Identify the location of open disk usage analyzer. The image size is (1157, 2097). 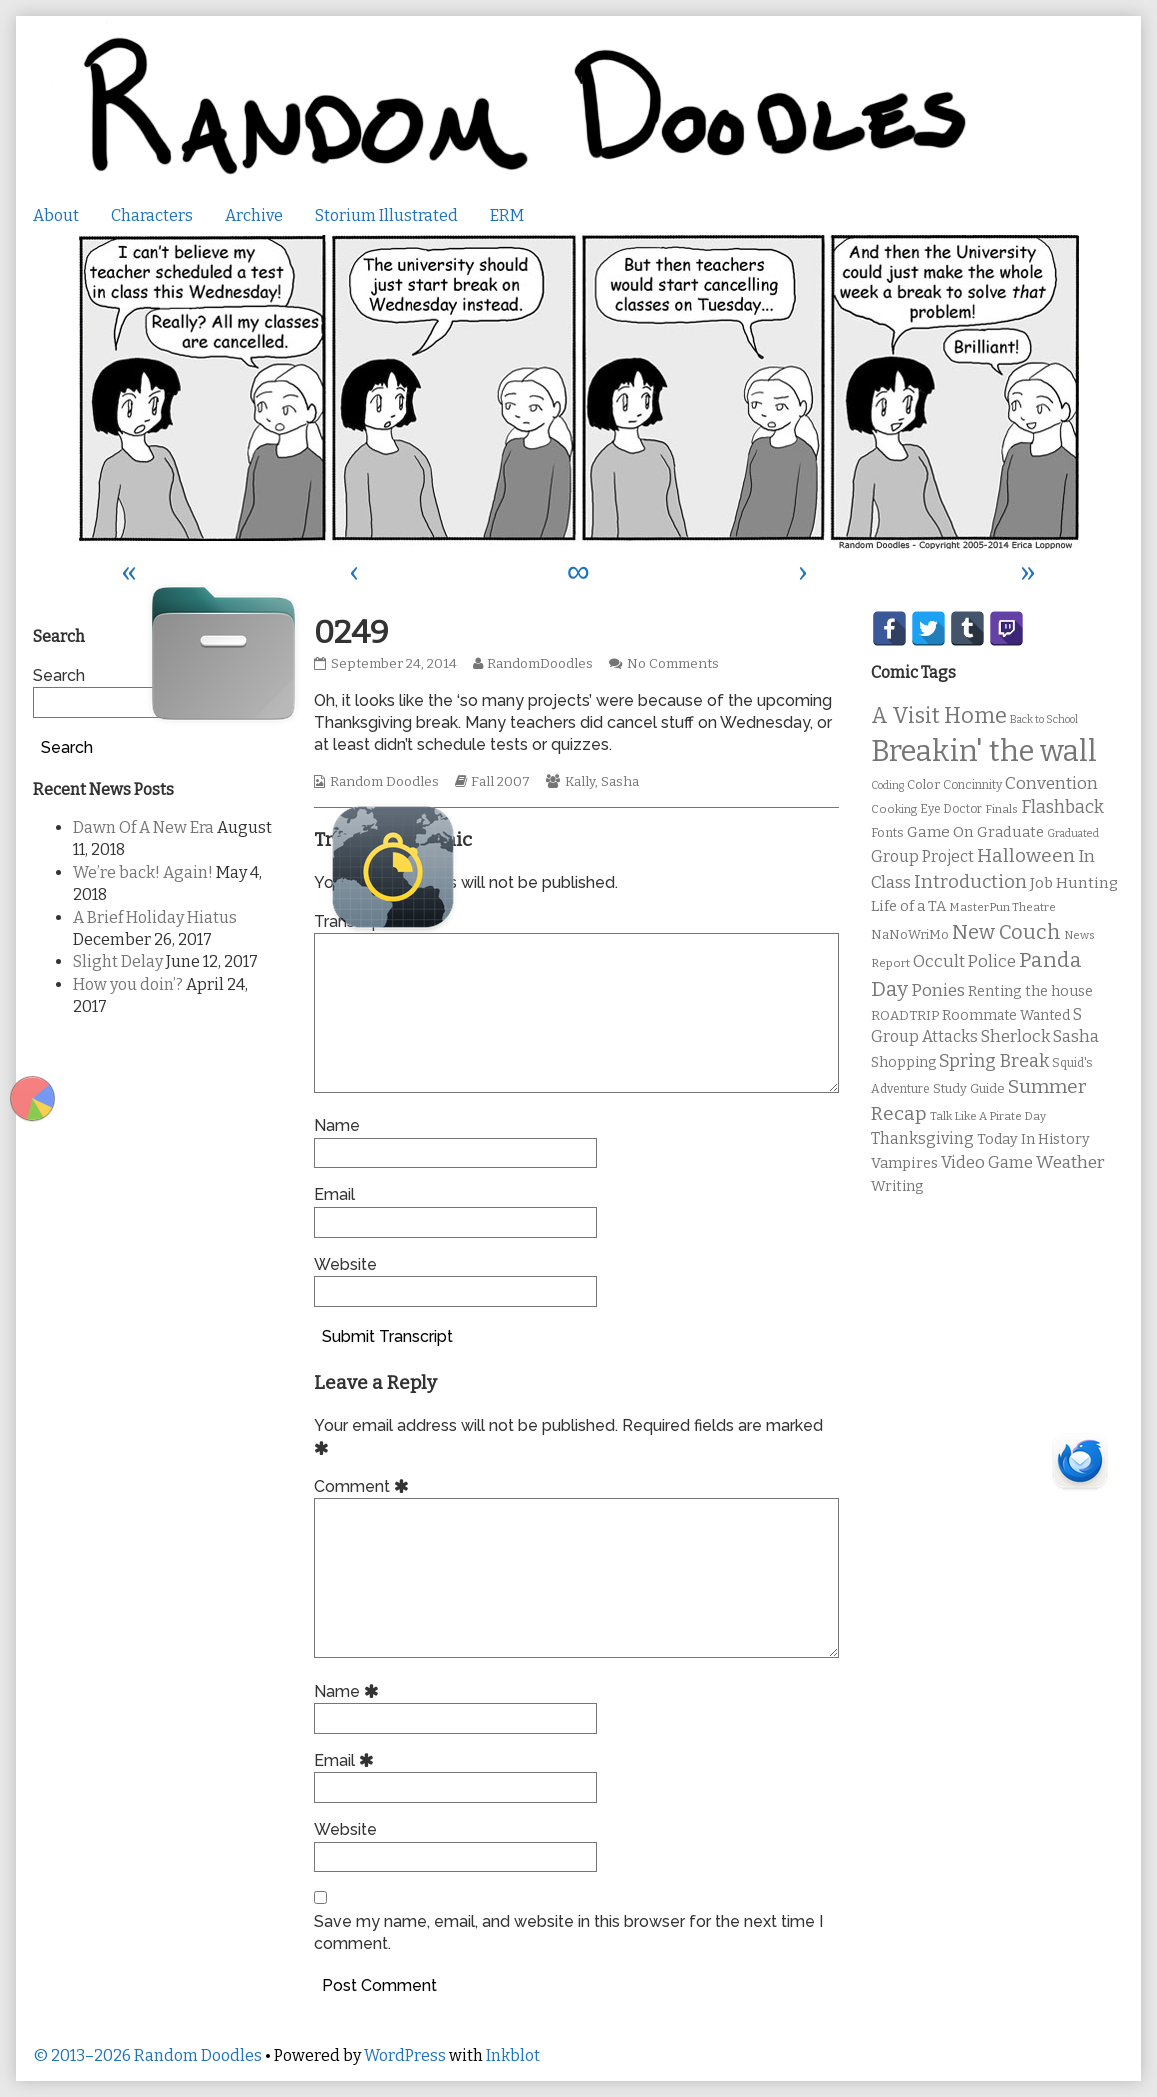
(32, 1098).